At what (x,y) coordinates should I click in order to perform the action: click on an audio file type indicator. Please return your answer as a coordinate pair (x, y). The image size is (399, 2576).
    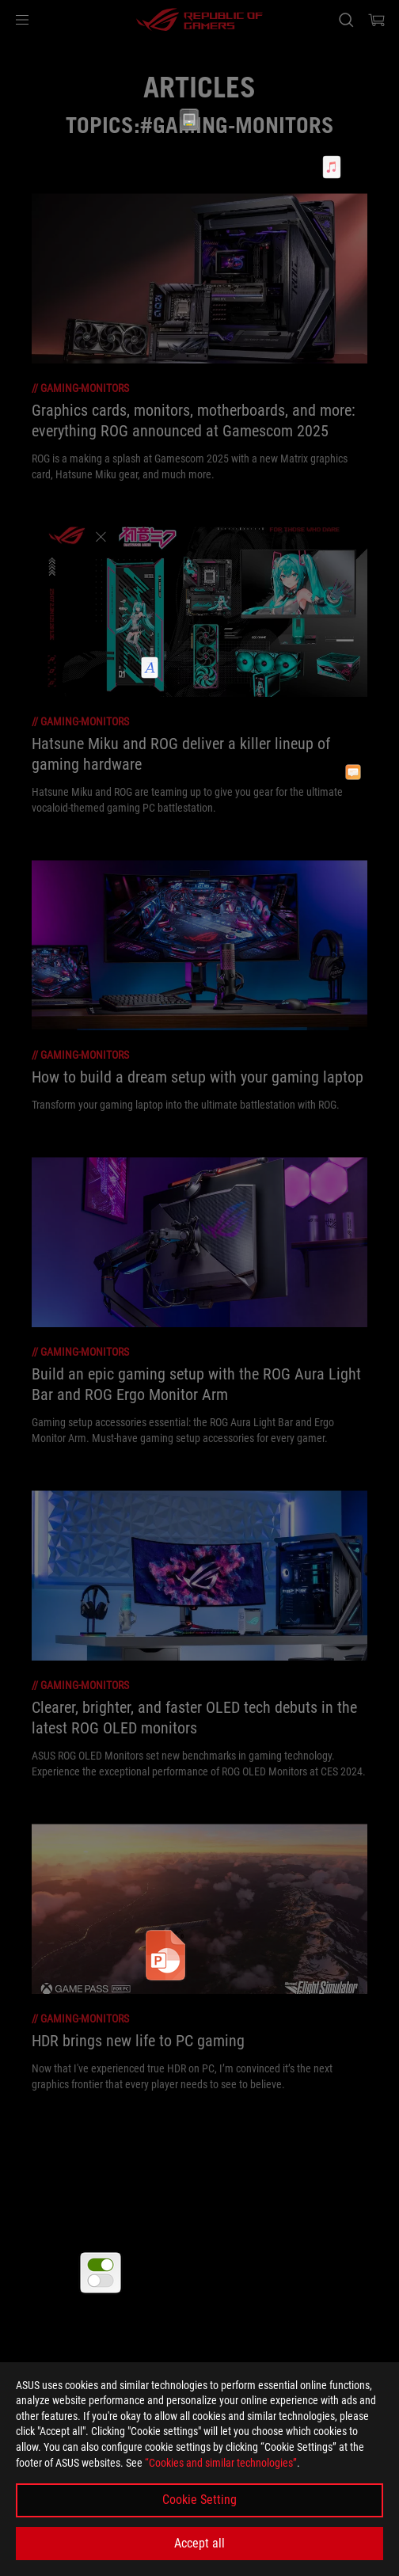
    Looking at the image, I should click on (332, 167).